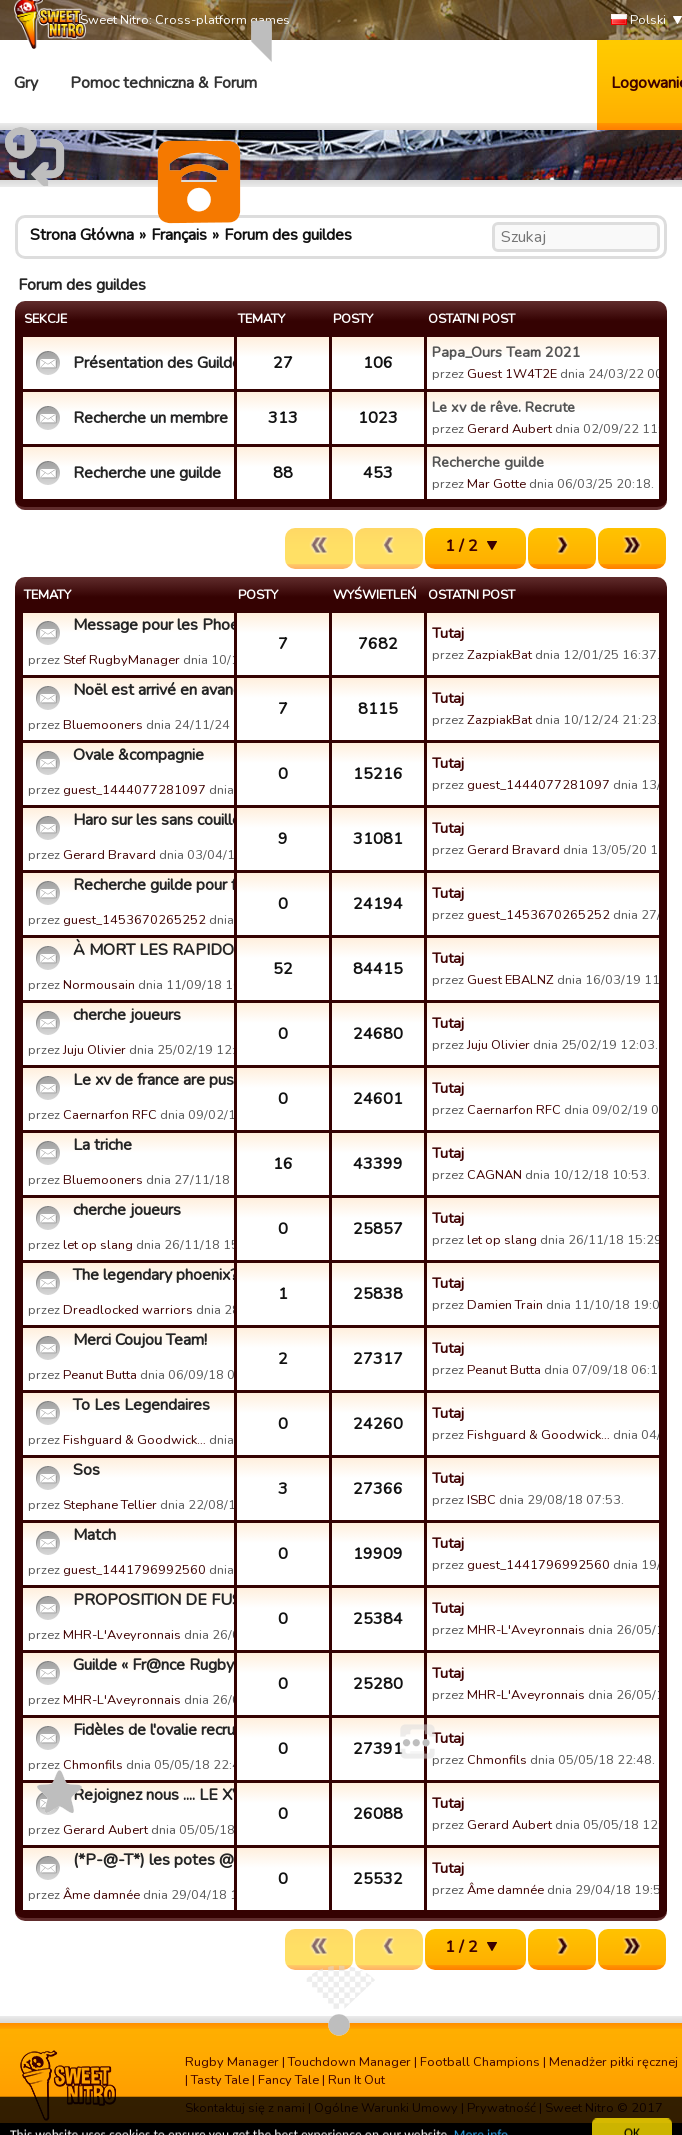 The width and height of the screenshot is (682, 2135). I want to click on indicates active wireless network connection, so click(339, 1998).